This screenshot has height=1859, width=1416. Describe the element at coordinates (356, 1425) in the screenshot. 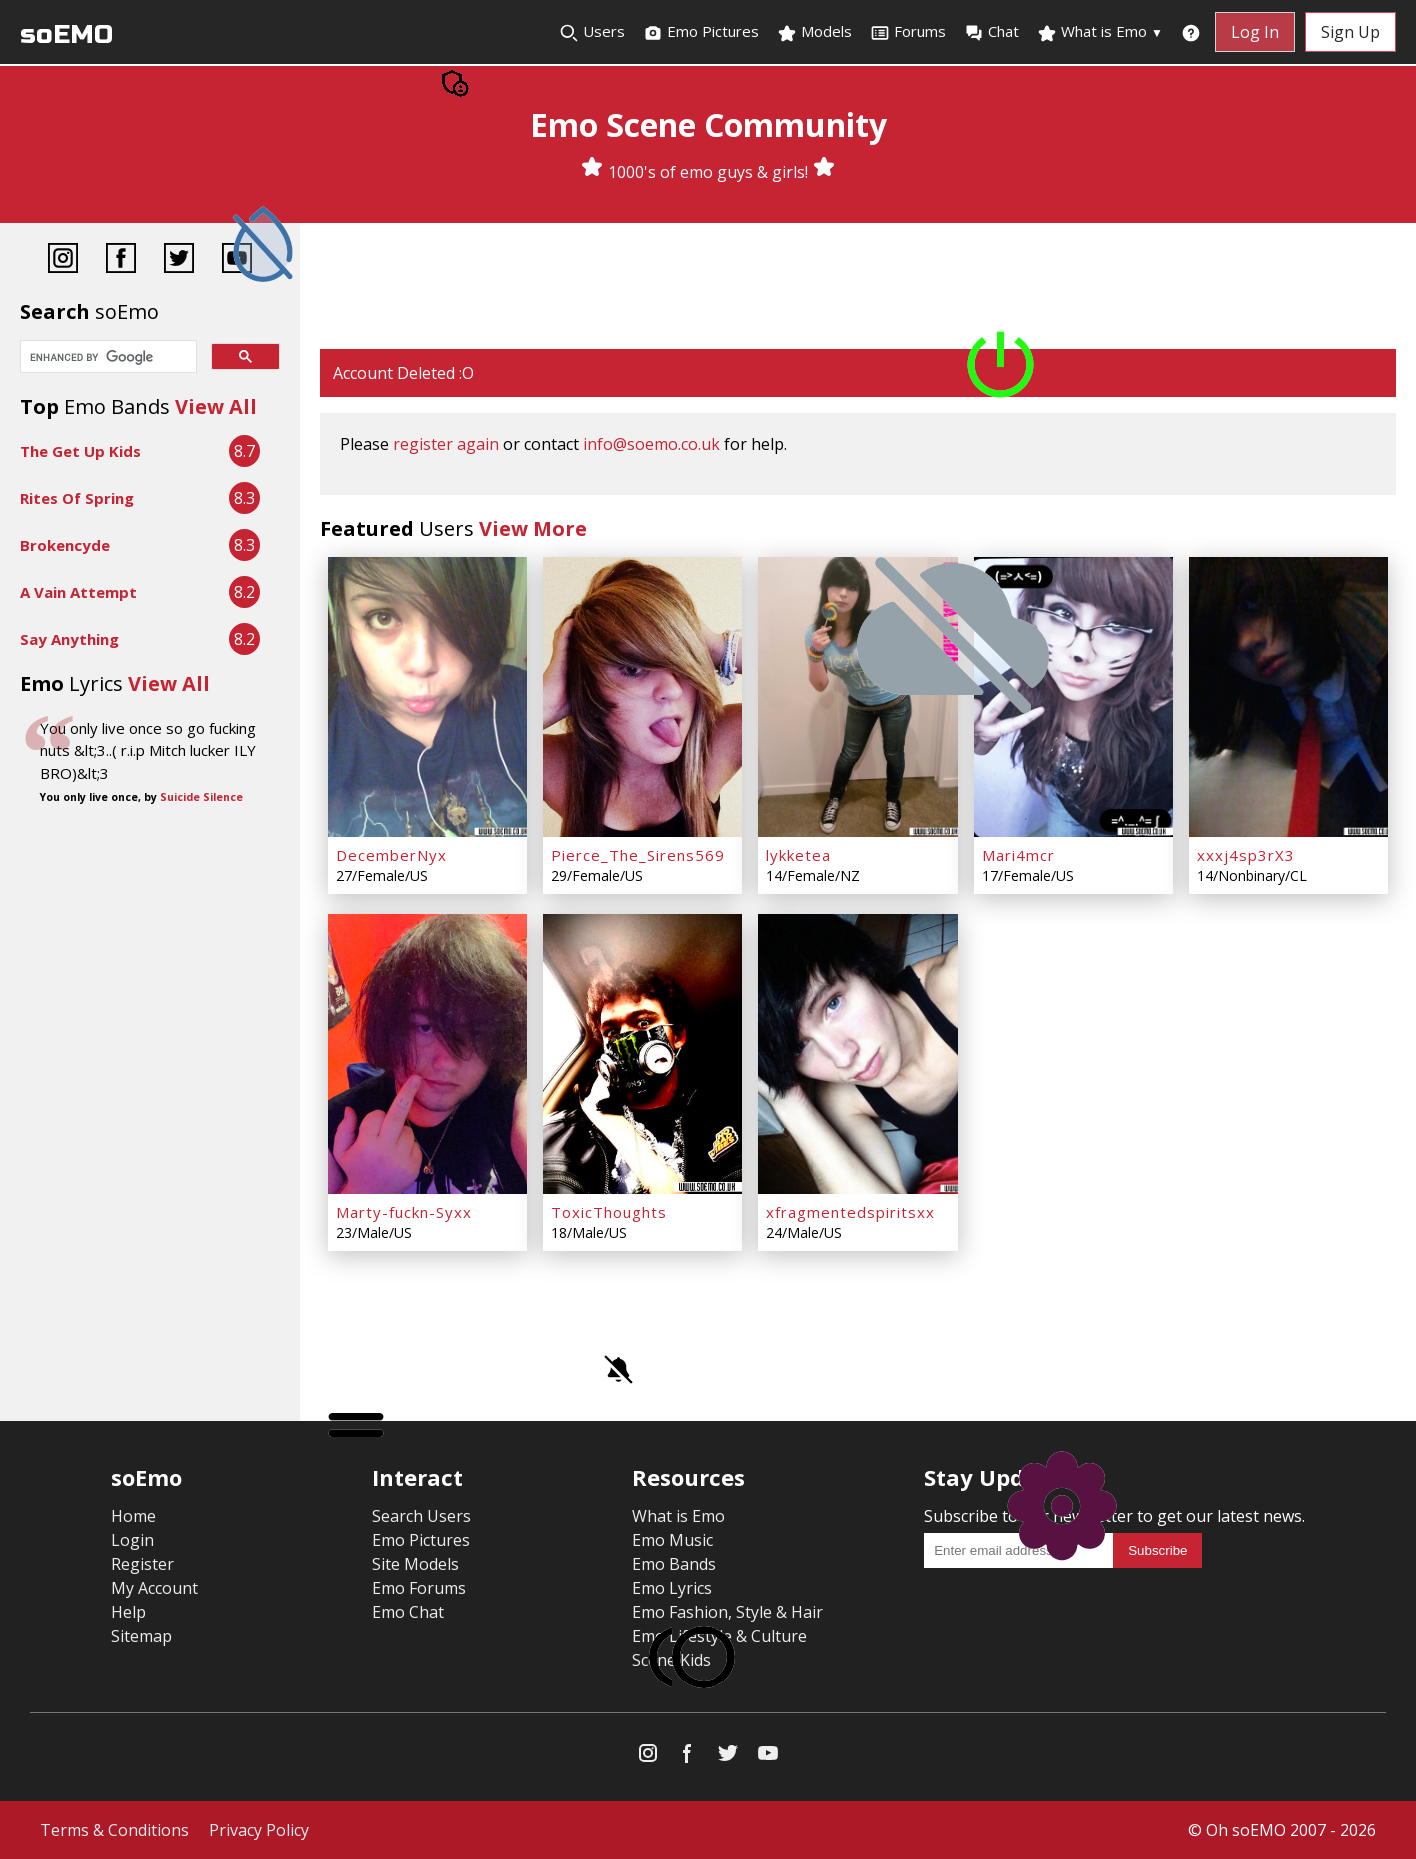

I see `reorder or rearrange items in a list` at that location.